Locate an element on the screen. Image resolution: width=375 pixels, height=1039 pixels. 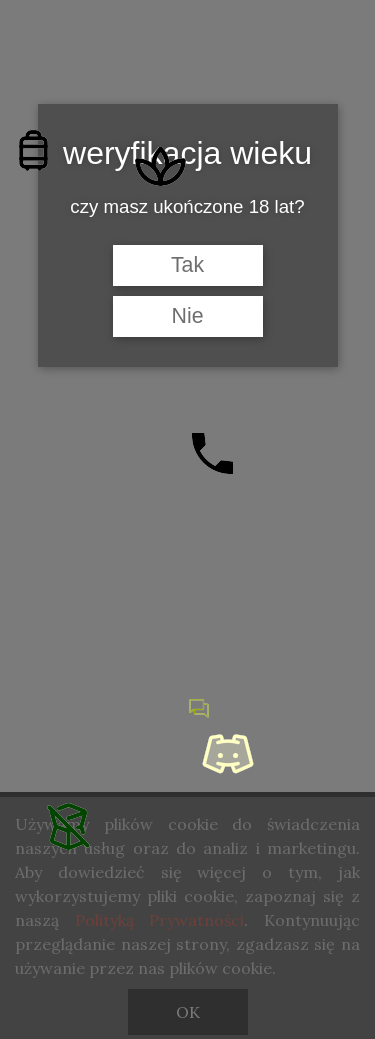
make a phone call is located at coordinates (212, 453).